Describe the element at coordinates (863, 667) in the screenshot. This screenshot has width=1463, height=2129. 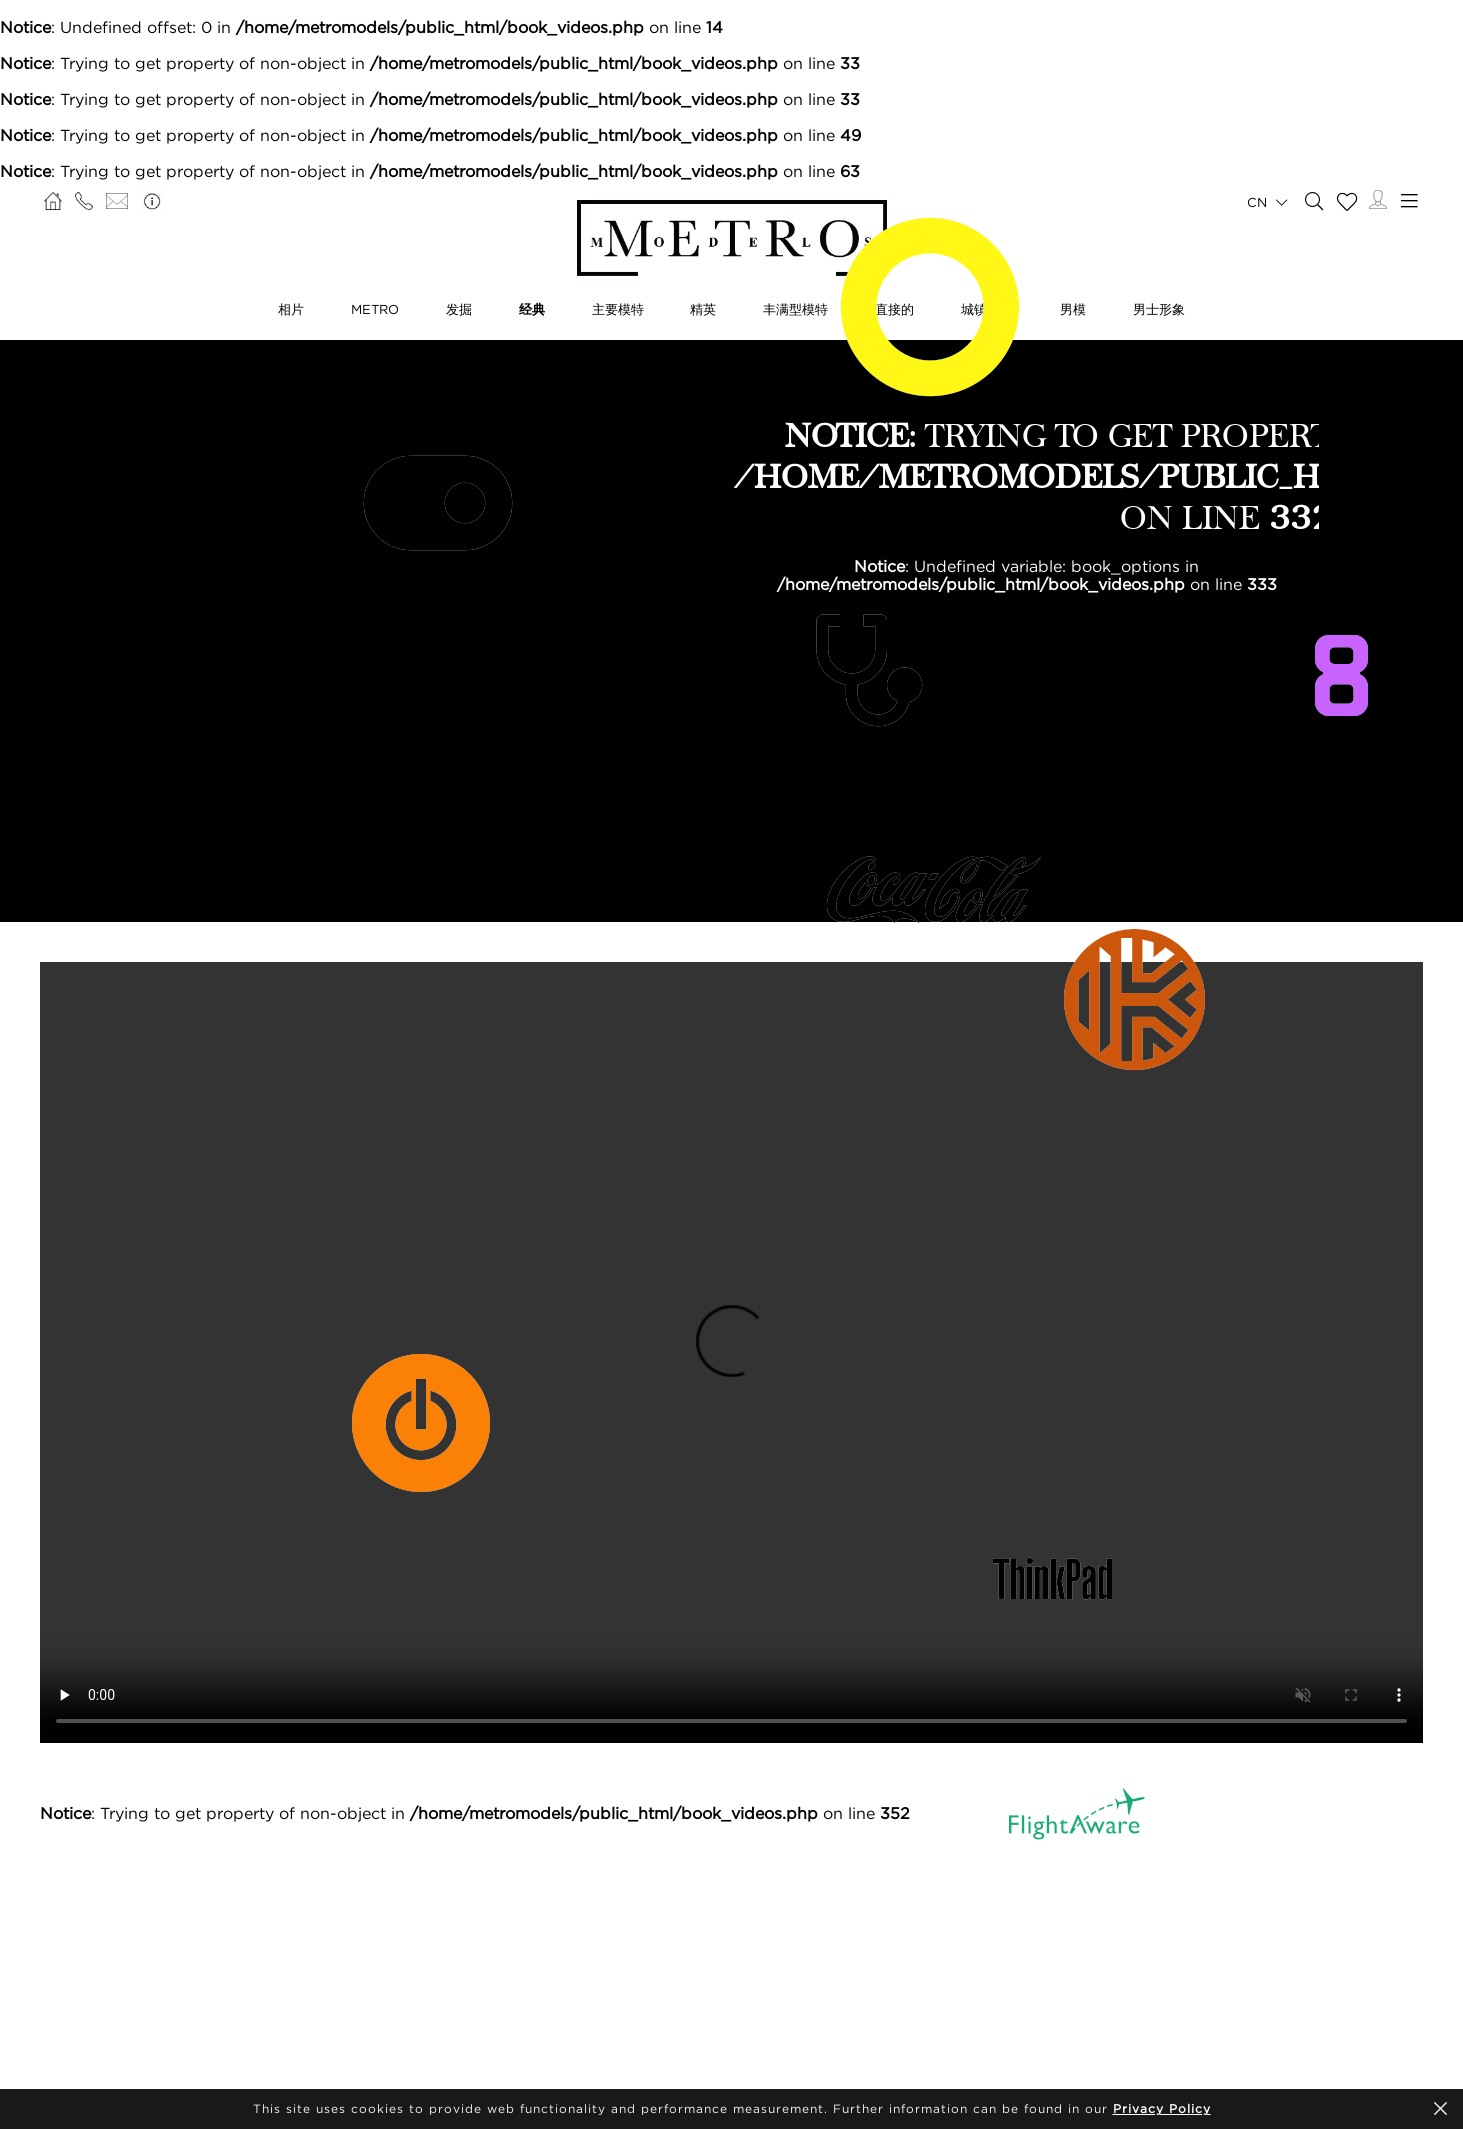
I see `access health or medical features` at that location.